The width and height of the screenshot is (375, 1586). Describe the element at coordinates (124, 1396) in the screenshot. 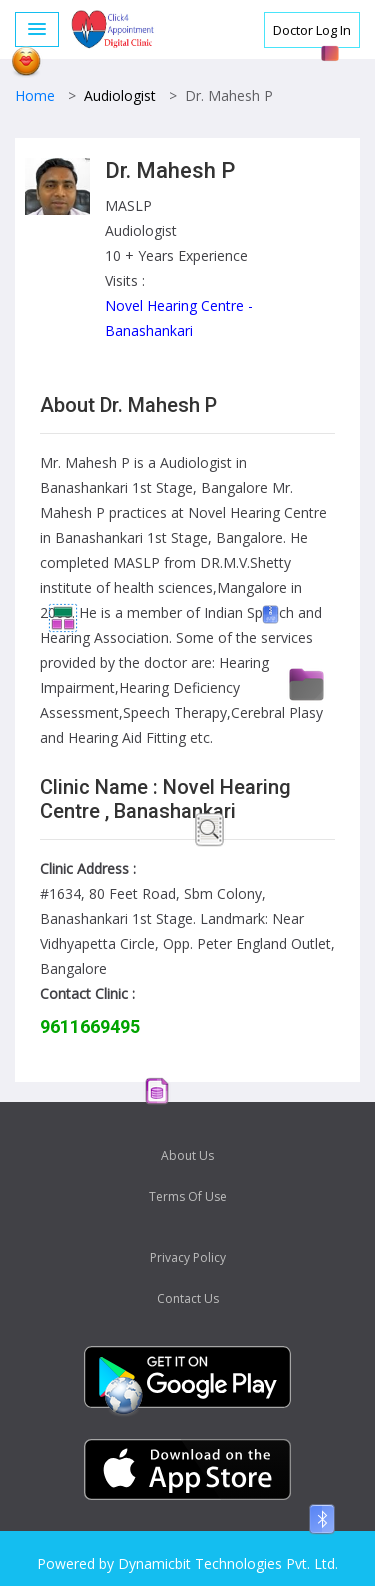

I see `access internet and web applications` at that location.